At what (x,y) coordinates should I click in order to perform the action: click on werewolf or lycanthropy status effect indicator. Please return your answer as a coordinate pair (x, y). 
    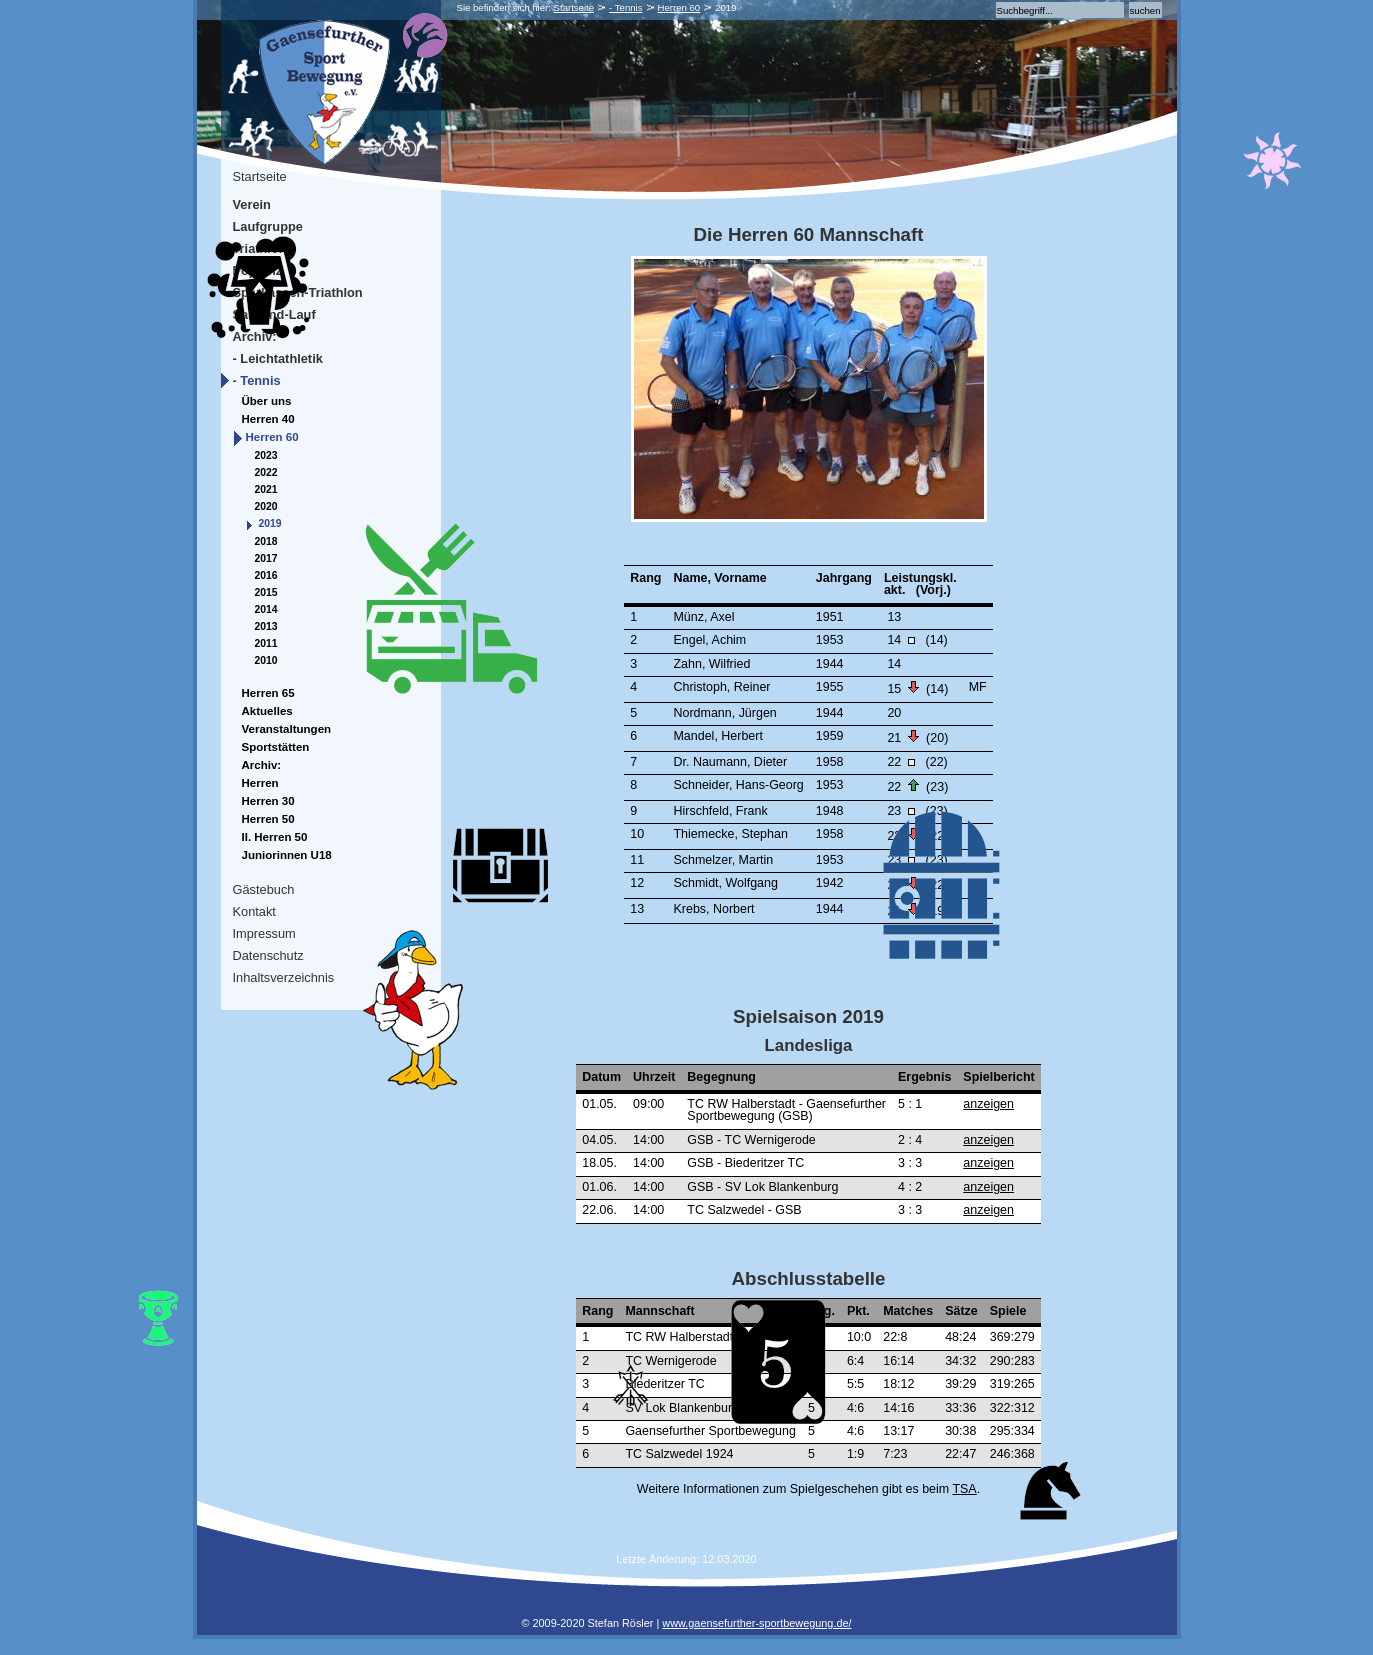
    Looking at the image, I should click on (425, 35).